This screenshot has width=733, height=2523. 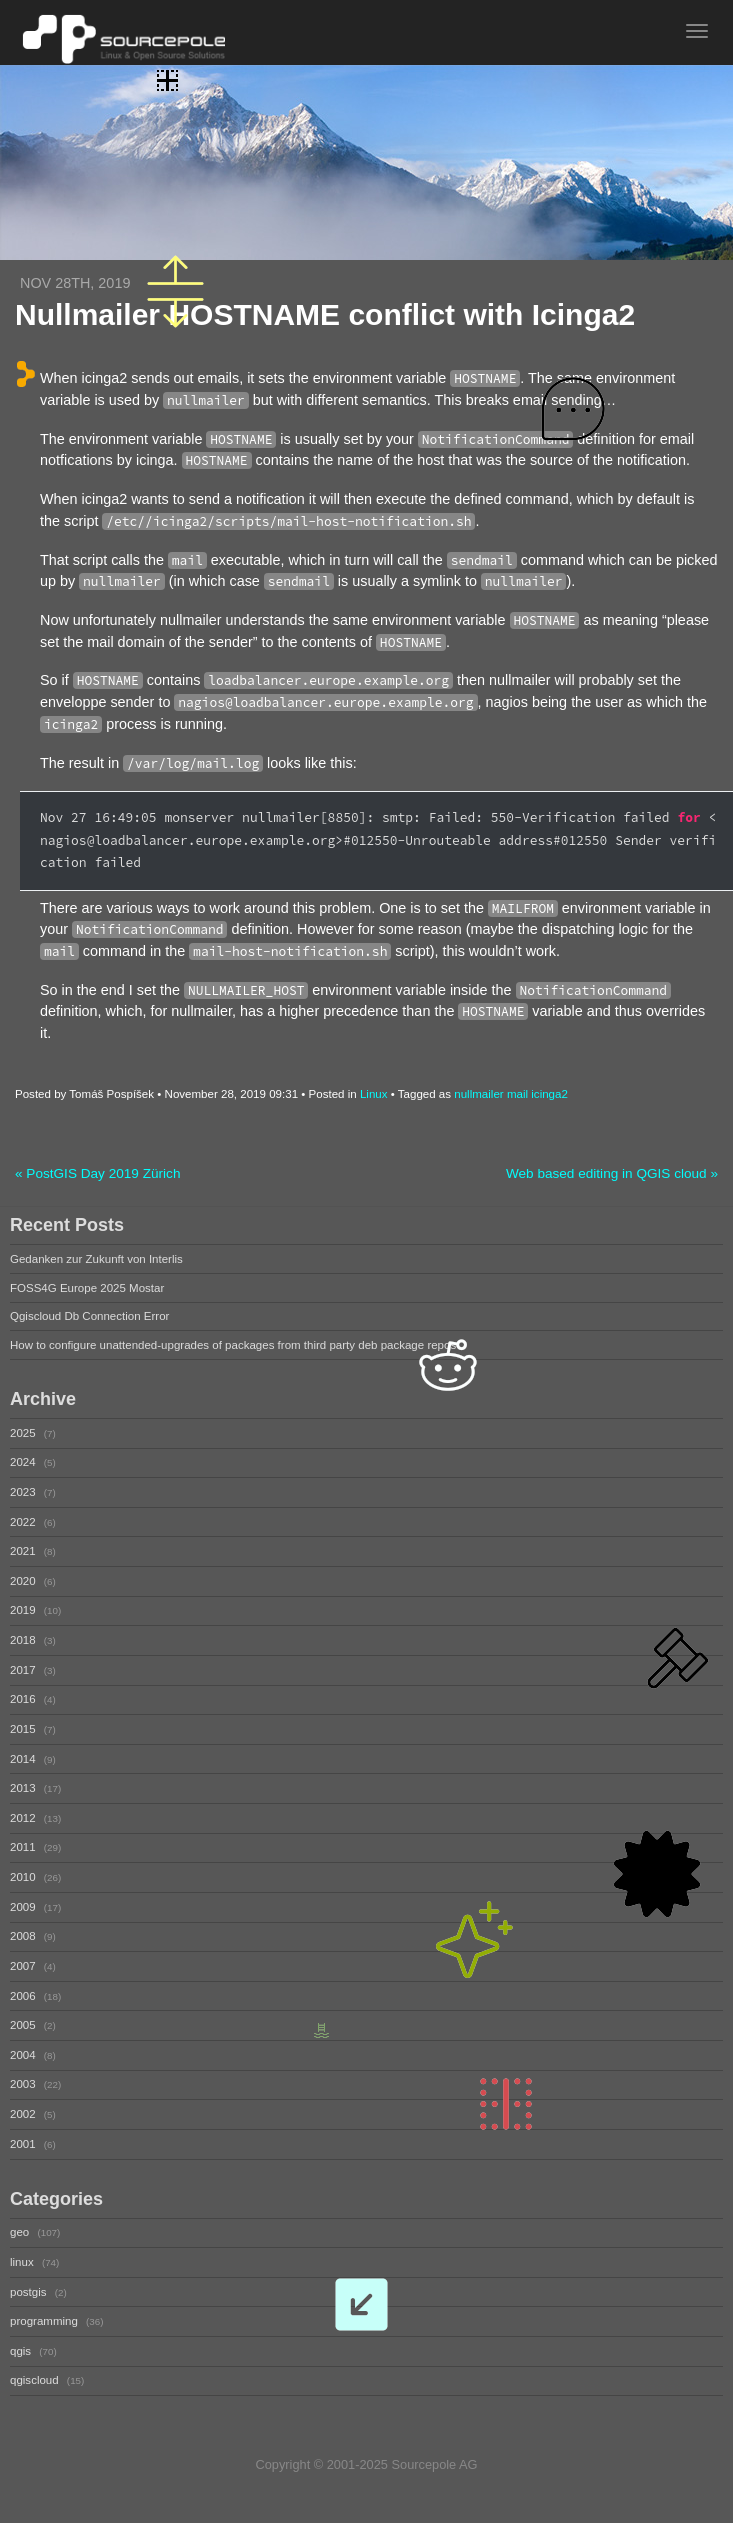 What do you see at coordinates (361, 2304) in the screenshot?
I see `move content to bottom-left corner` at bounding box center [361, 2304].